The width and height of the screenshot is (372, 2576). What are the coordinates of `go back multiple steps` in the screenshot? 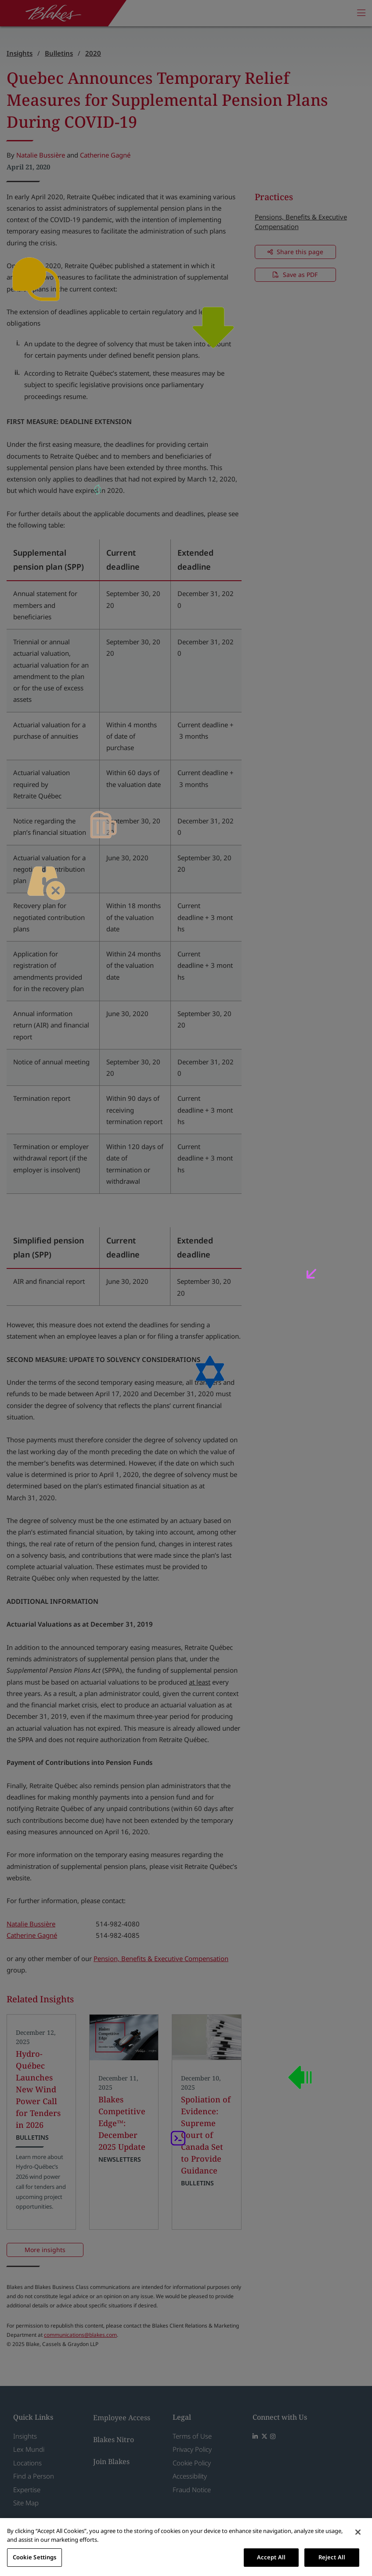 It's located at (301, 2077).